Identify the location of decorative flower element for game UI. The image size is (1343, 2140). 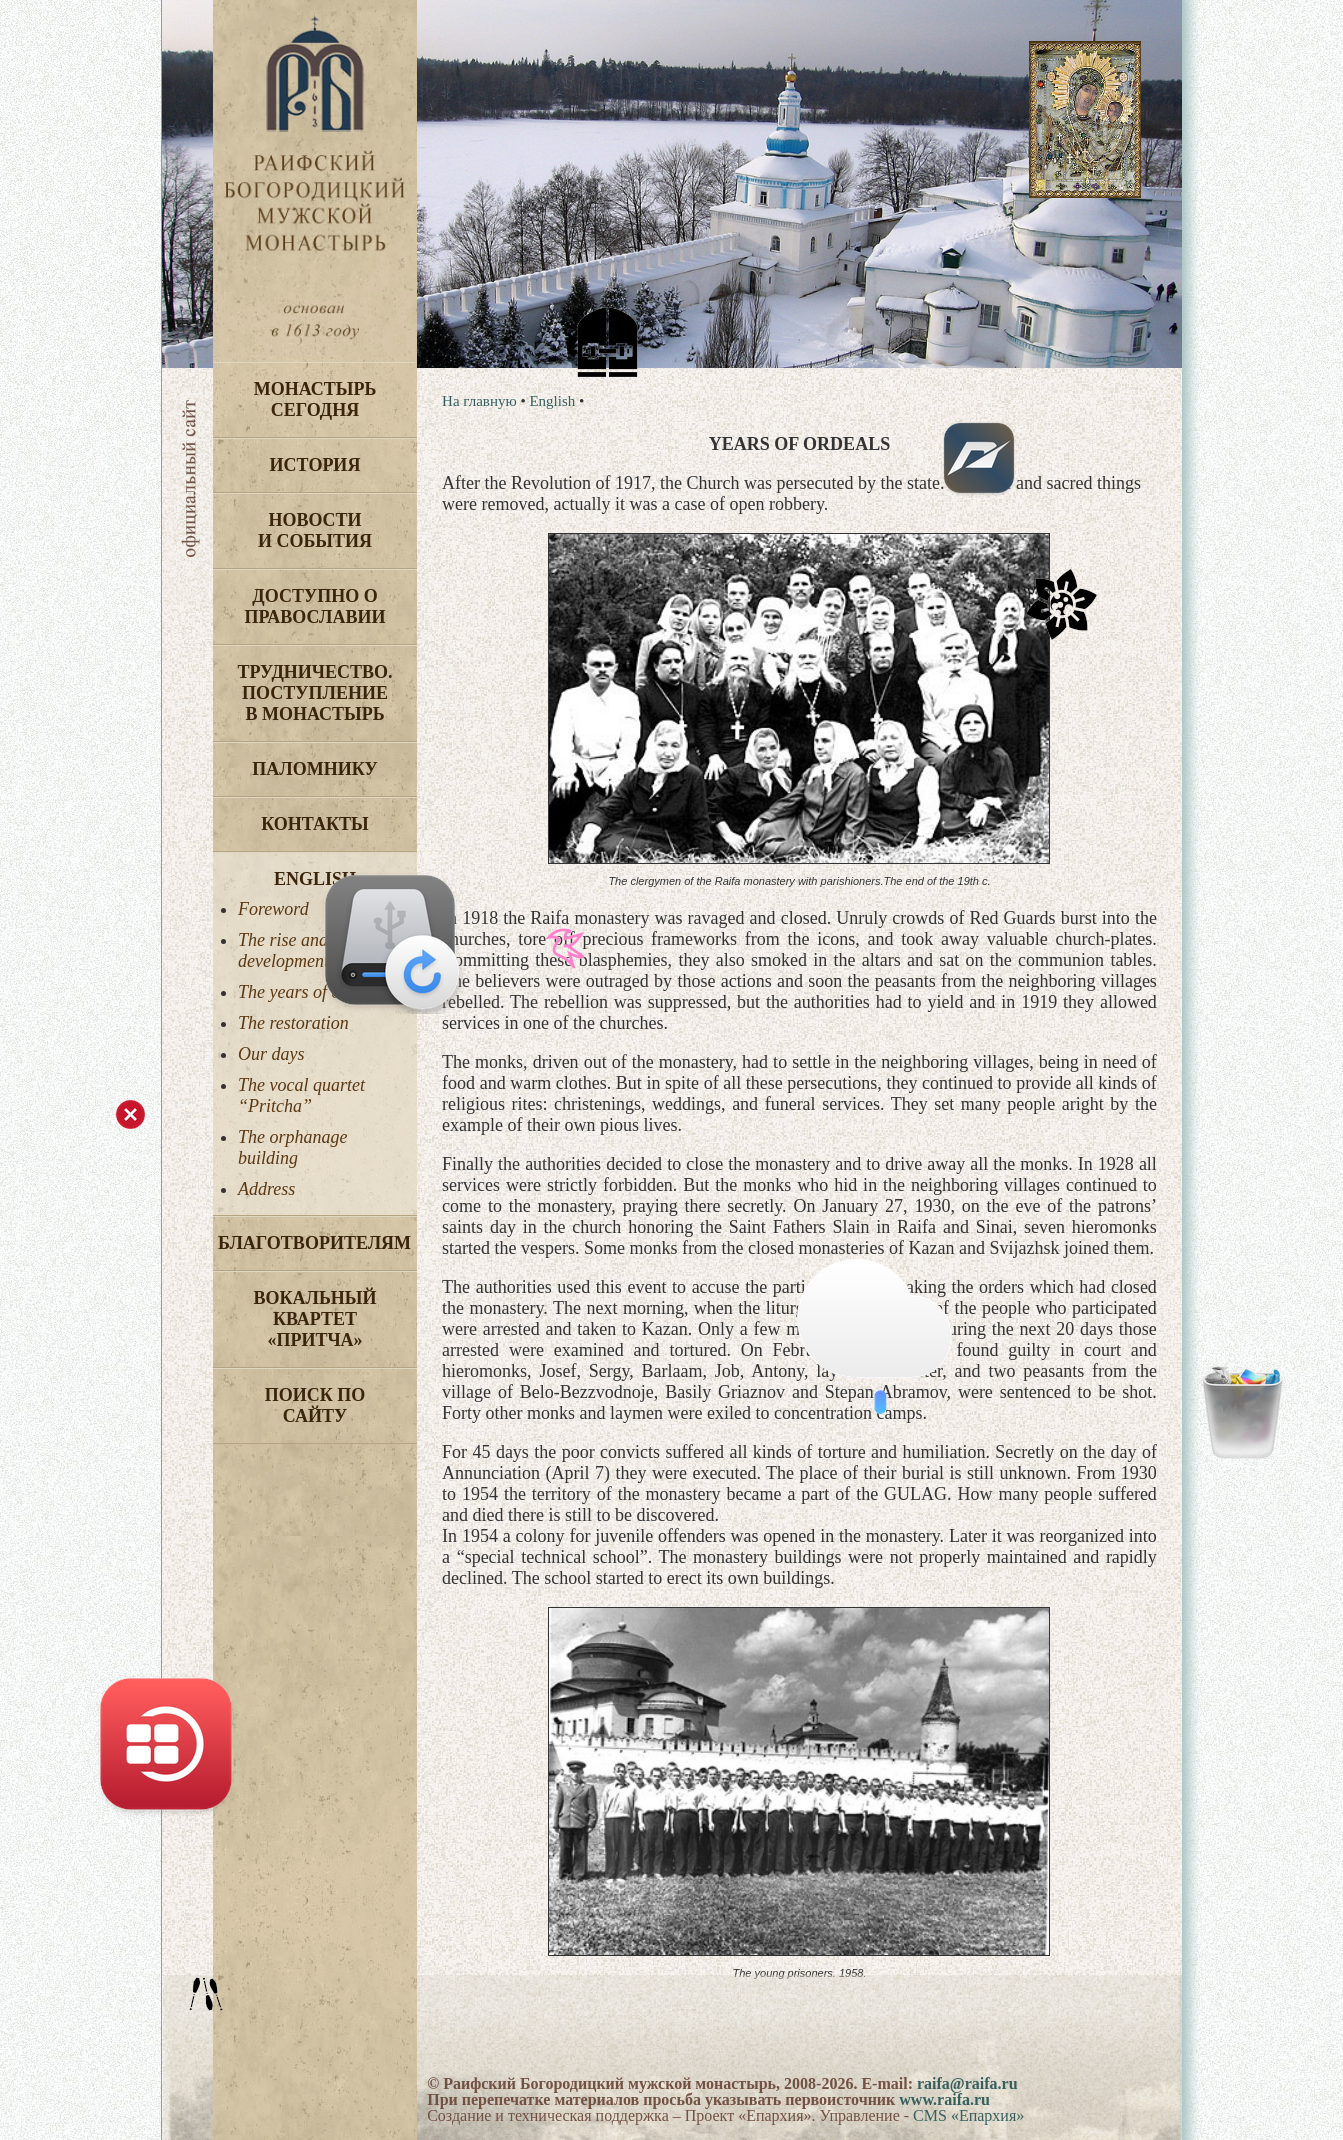
(1061, 604).